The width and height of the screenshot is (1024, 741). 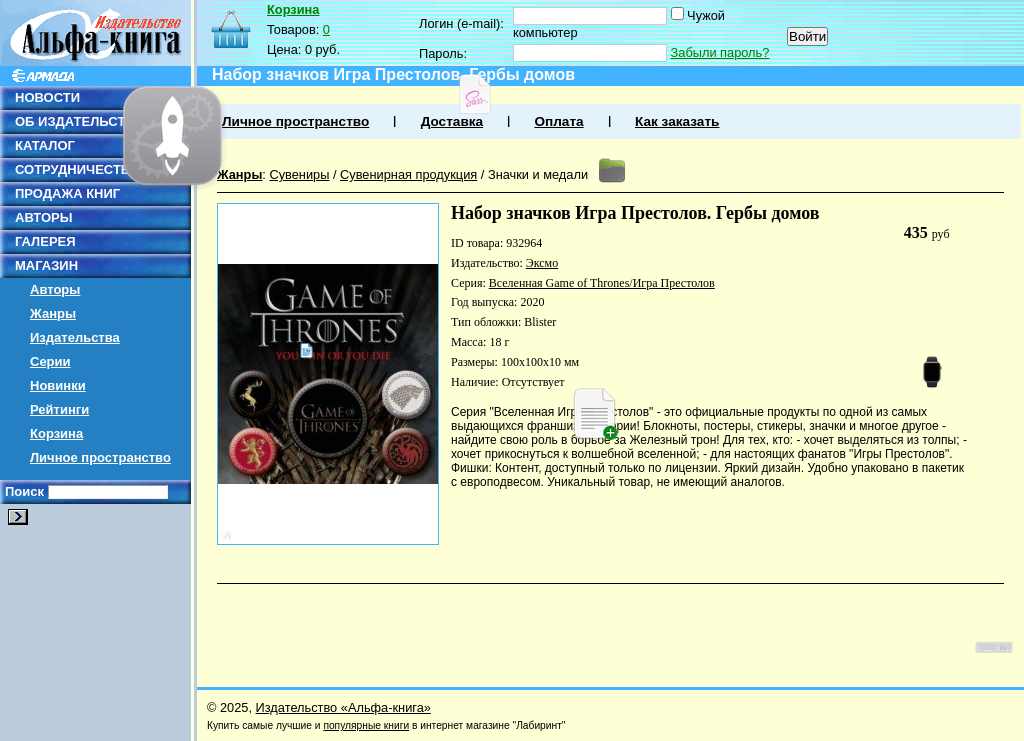 What do you see at coordinates (612, 170) in the screenshot?
I see `indicates a valid drop target for dragging files` at bounding box center [612, 170].